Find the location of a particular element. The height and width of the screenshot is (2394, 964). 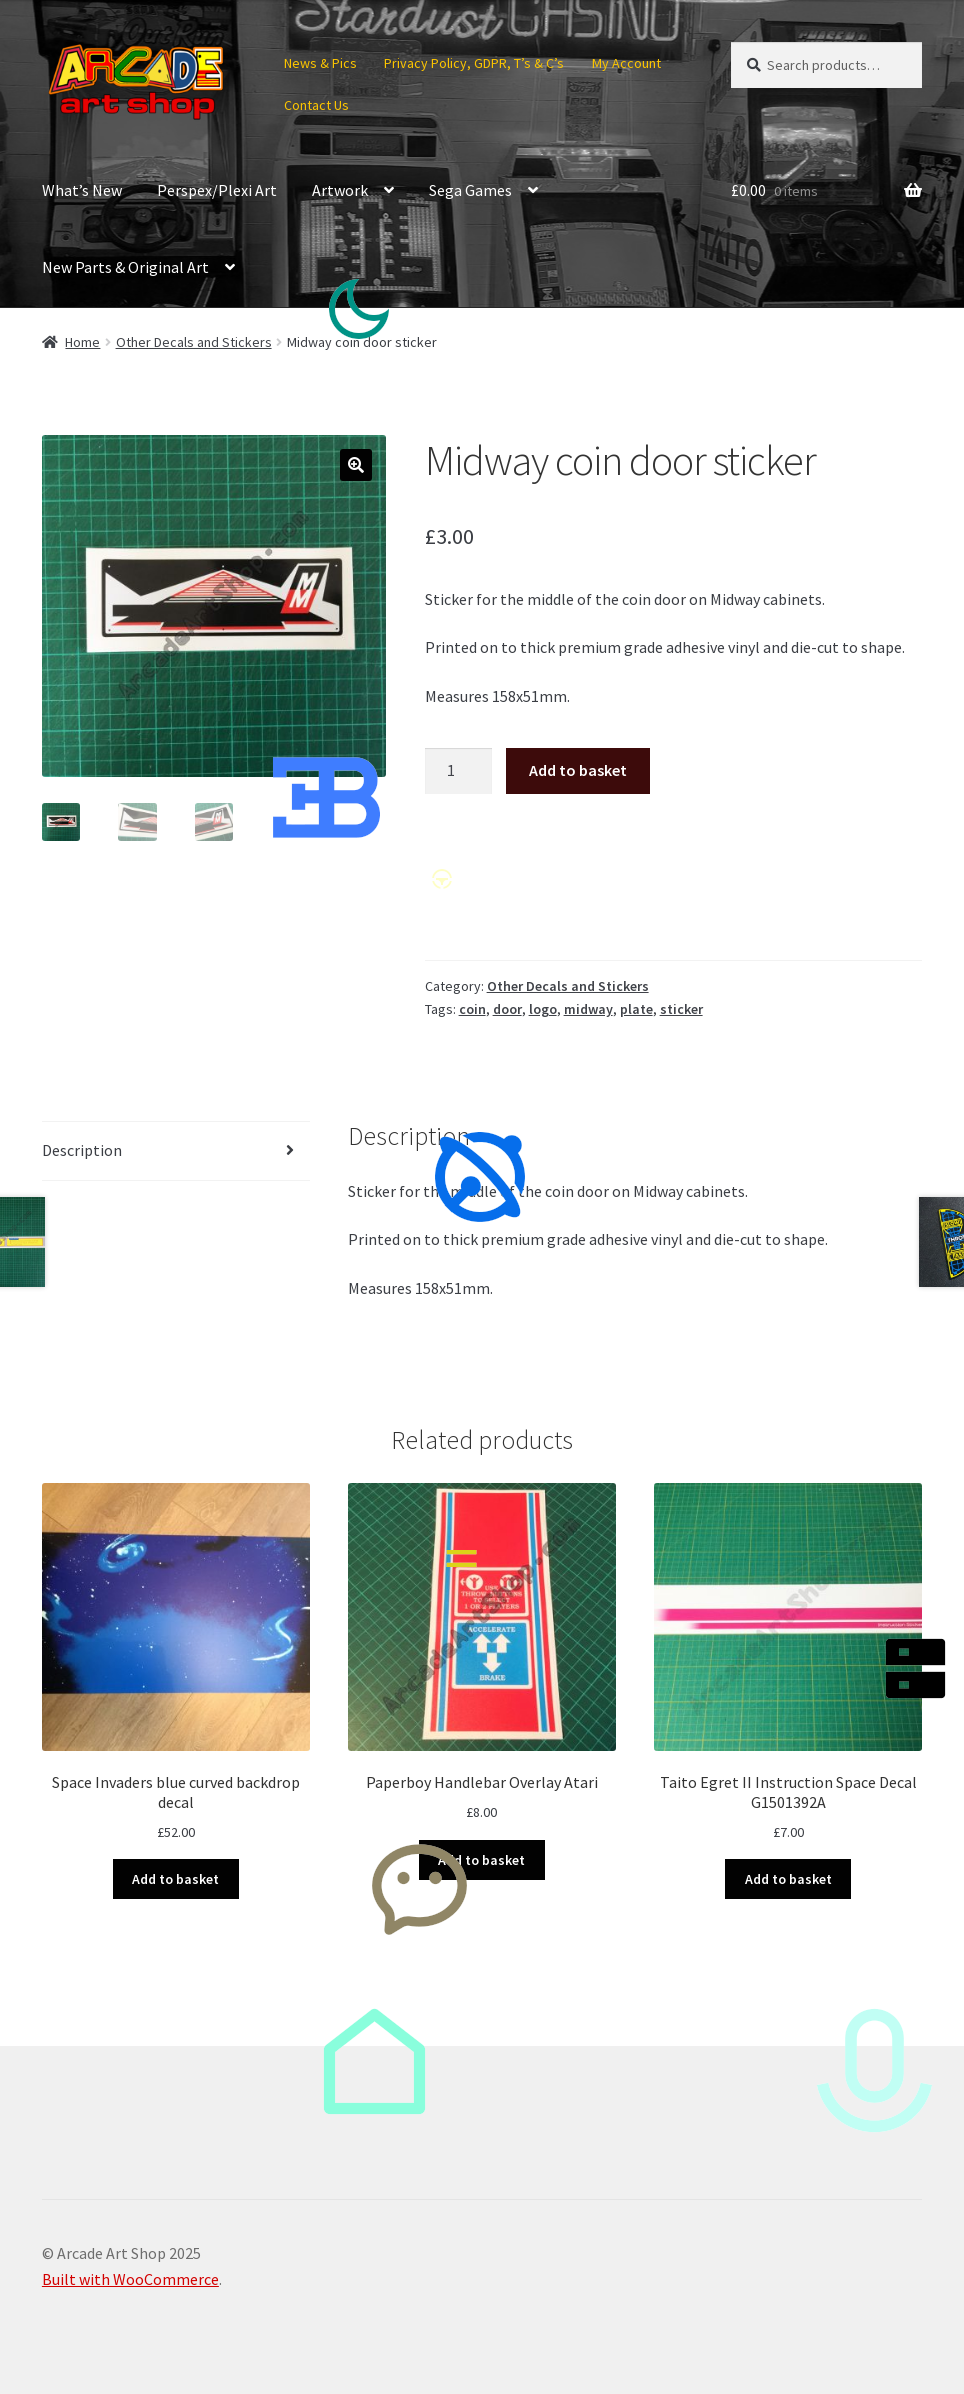

enable dark mode is located at coordinates (359, 309).